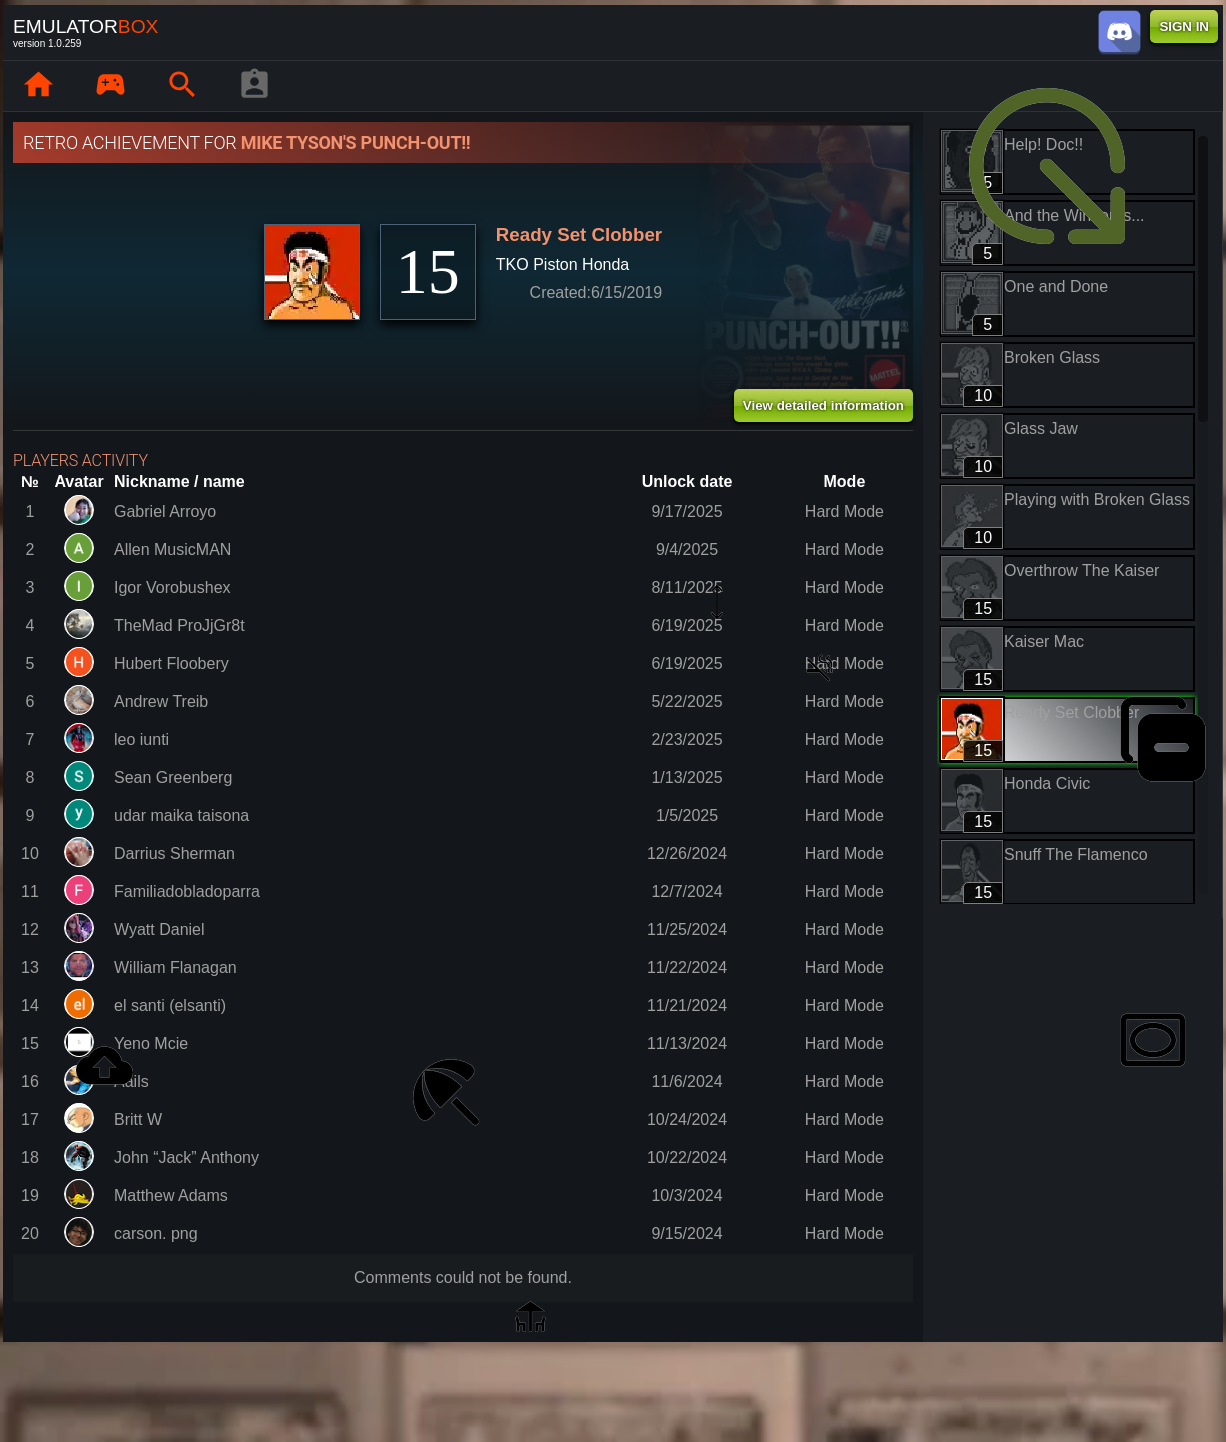 The height and width of the screenshot is (1442, 1226). I want to click on expand content to bottom-right, so click(1047, 166).